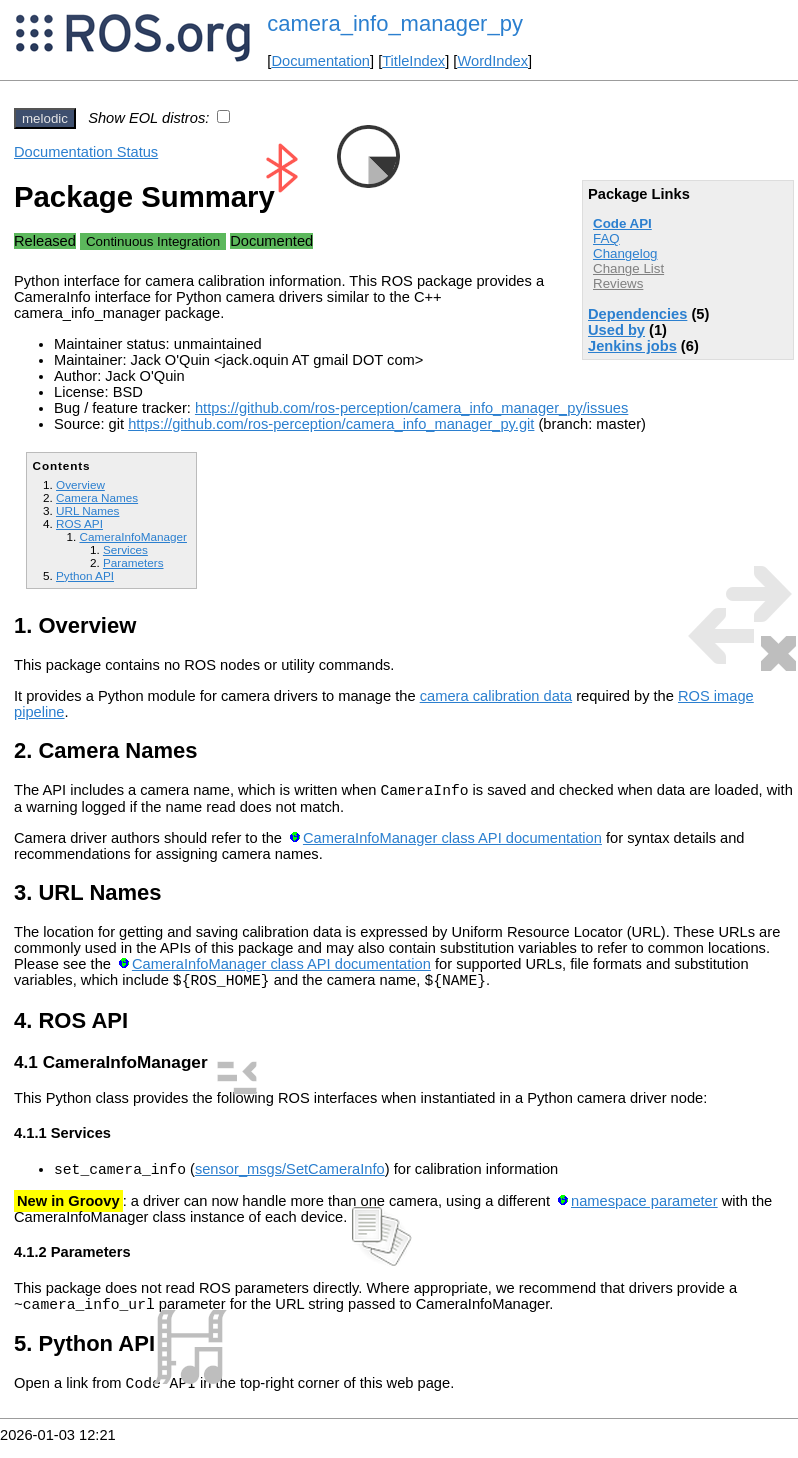 Image resolution: width=798 pixels, height=1458 pixels. Describe the element at coordinates (237, 1078) in the screenshot. I see `increase text indentation (right-to-left layout)` at that location.